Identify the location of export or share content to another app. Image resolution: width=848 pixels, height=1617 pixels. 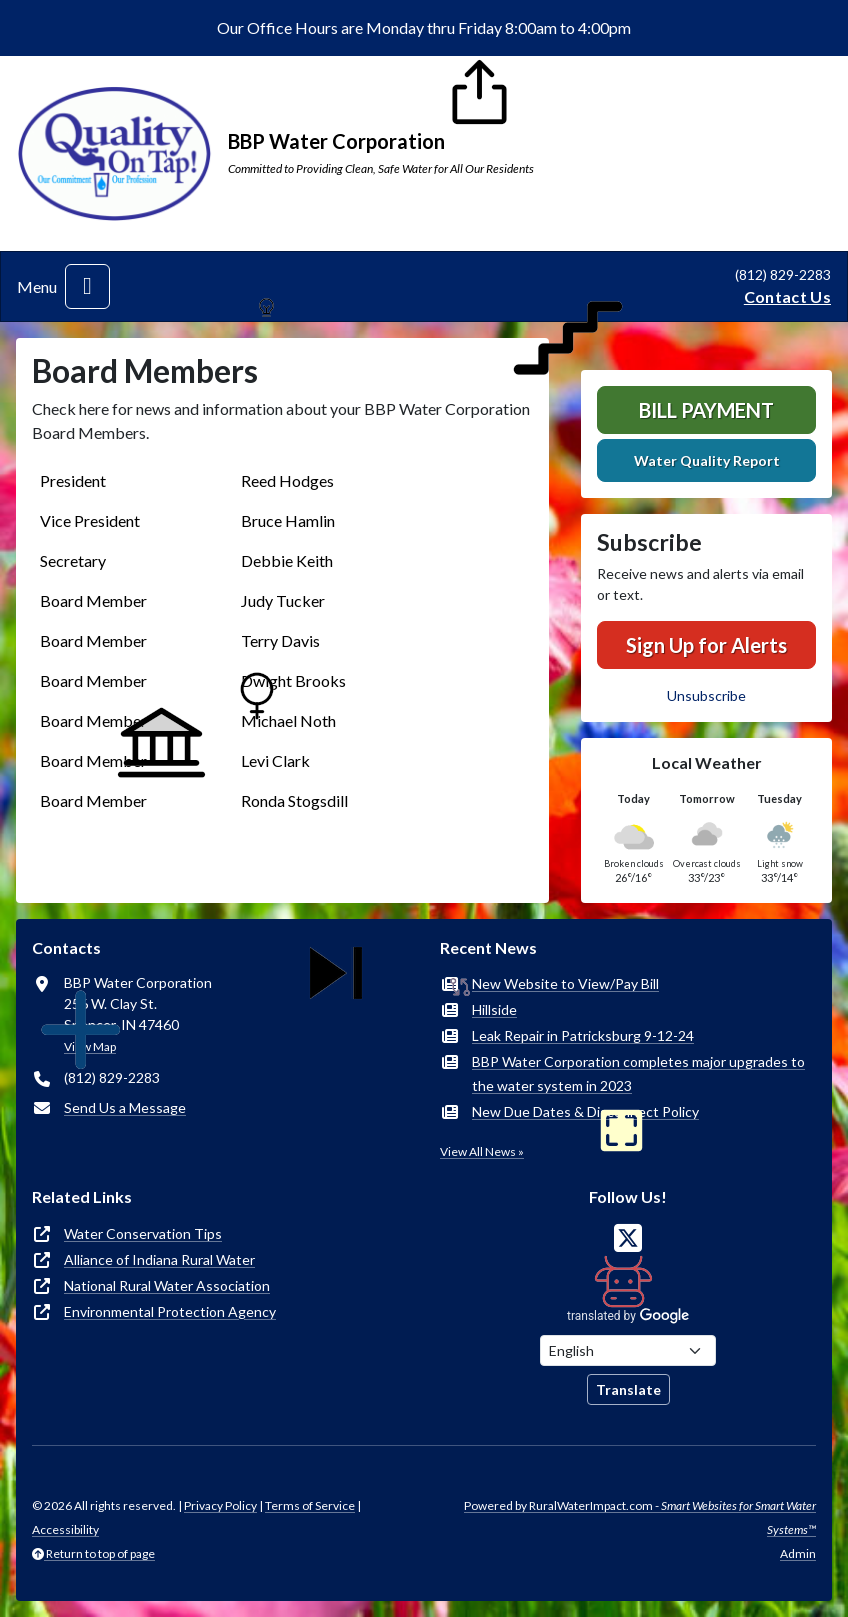
(479, 94).